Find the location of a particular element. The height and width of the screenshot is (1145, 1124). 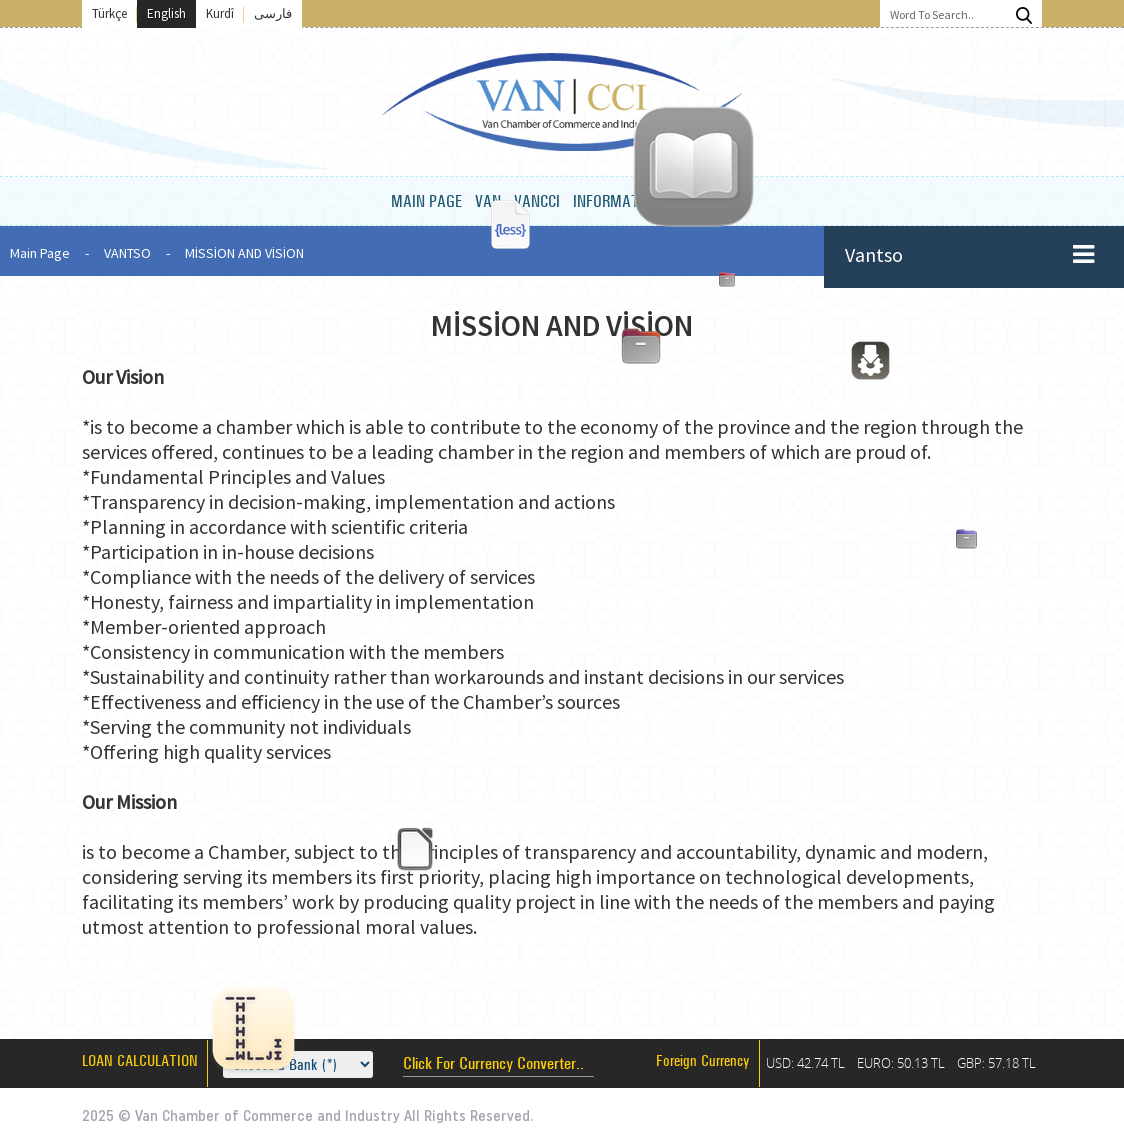

open the file manager application is located at coordinates (641, 346).